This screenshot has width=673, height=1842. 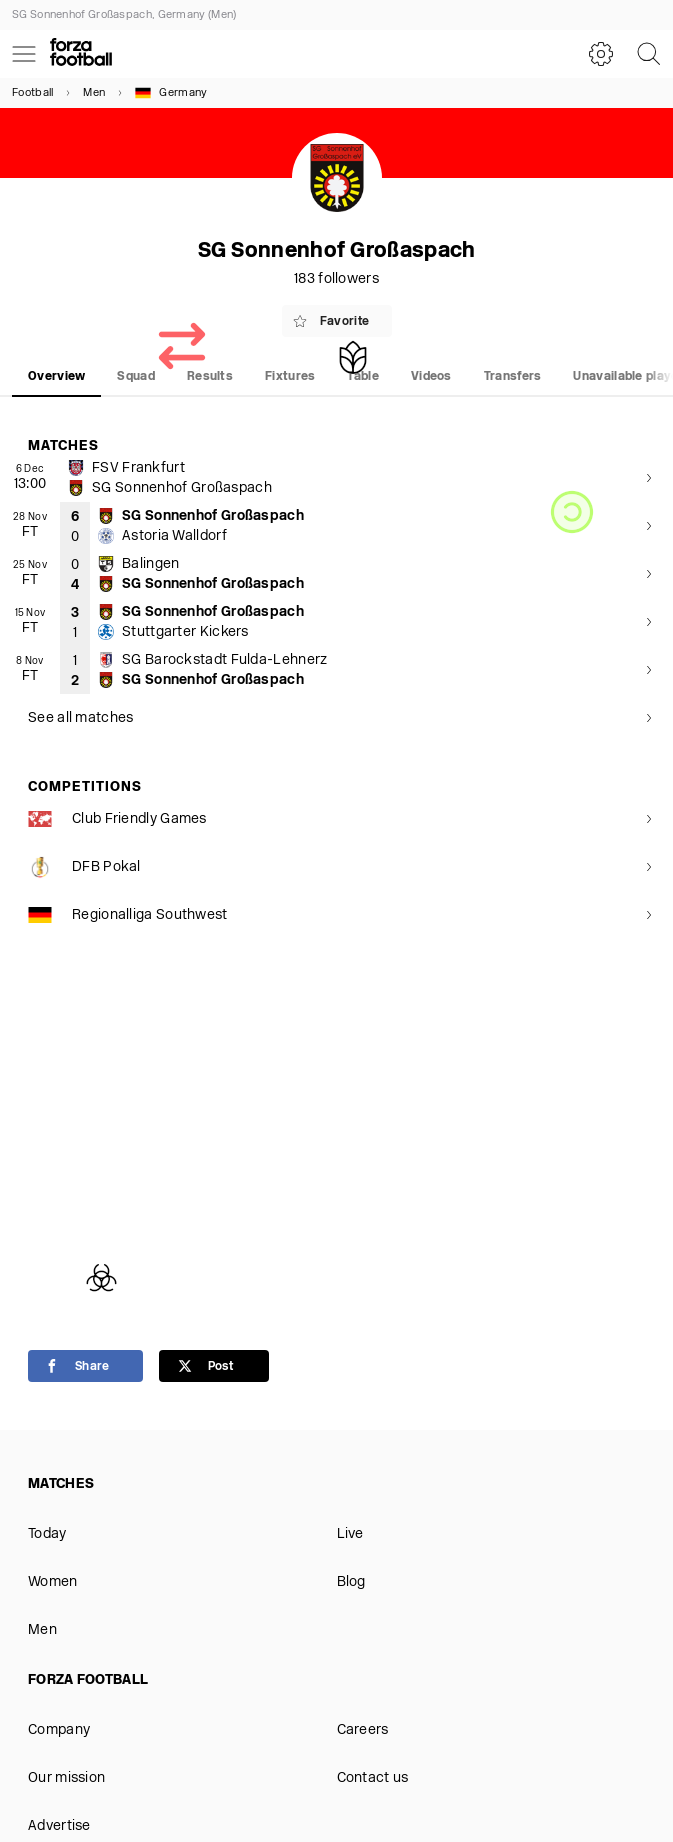 I want to click on indicates copyleft licensing status, so click(x=572, y=512).